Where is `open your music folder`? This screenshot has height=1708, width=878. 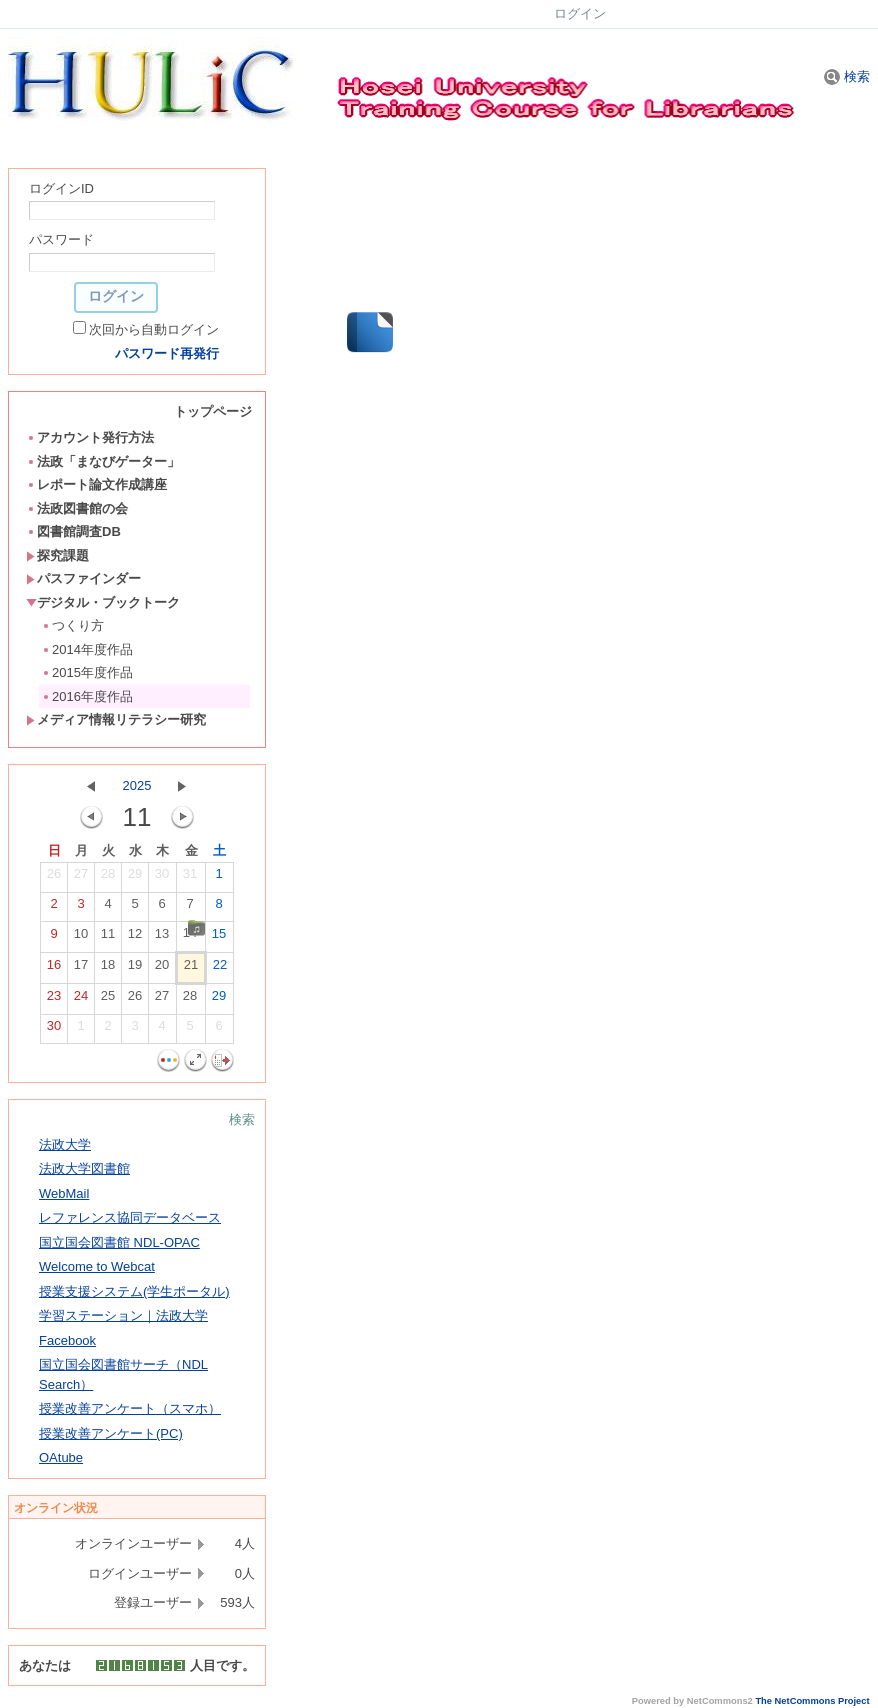
open your music folder is located at coordinates (196, 927).